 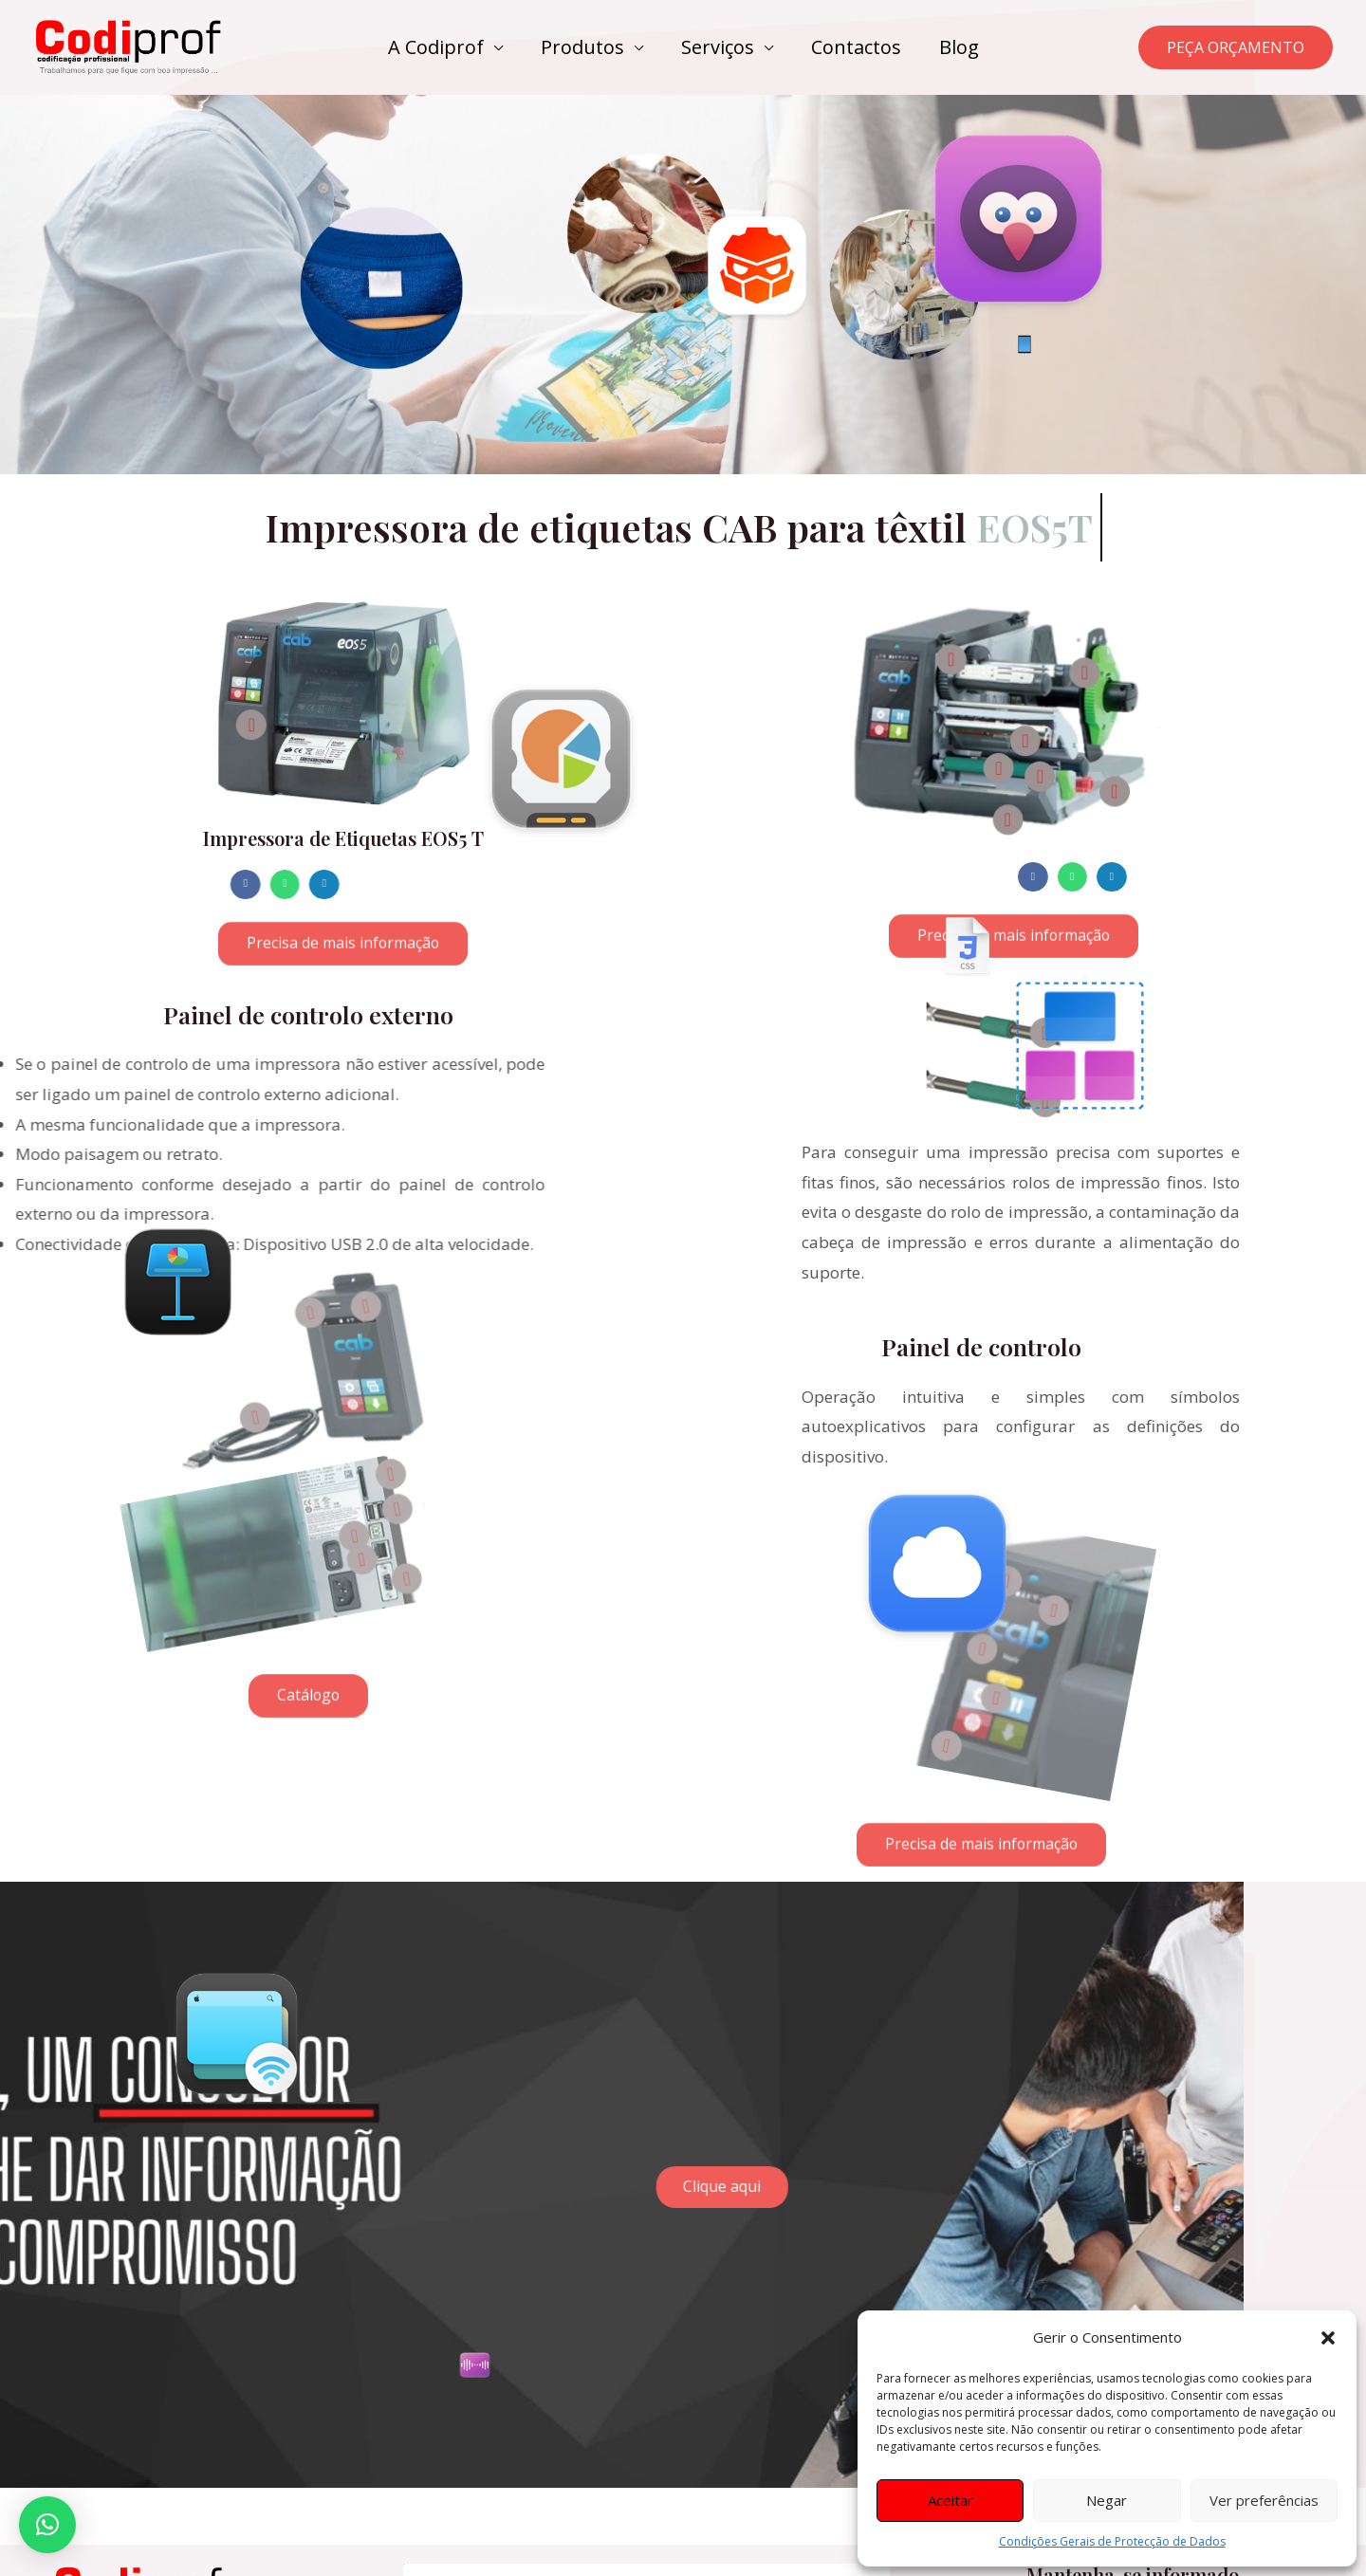 I want to click on open internet or network settings, so click(x=937, y=1566).